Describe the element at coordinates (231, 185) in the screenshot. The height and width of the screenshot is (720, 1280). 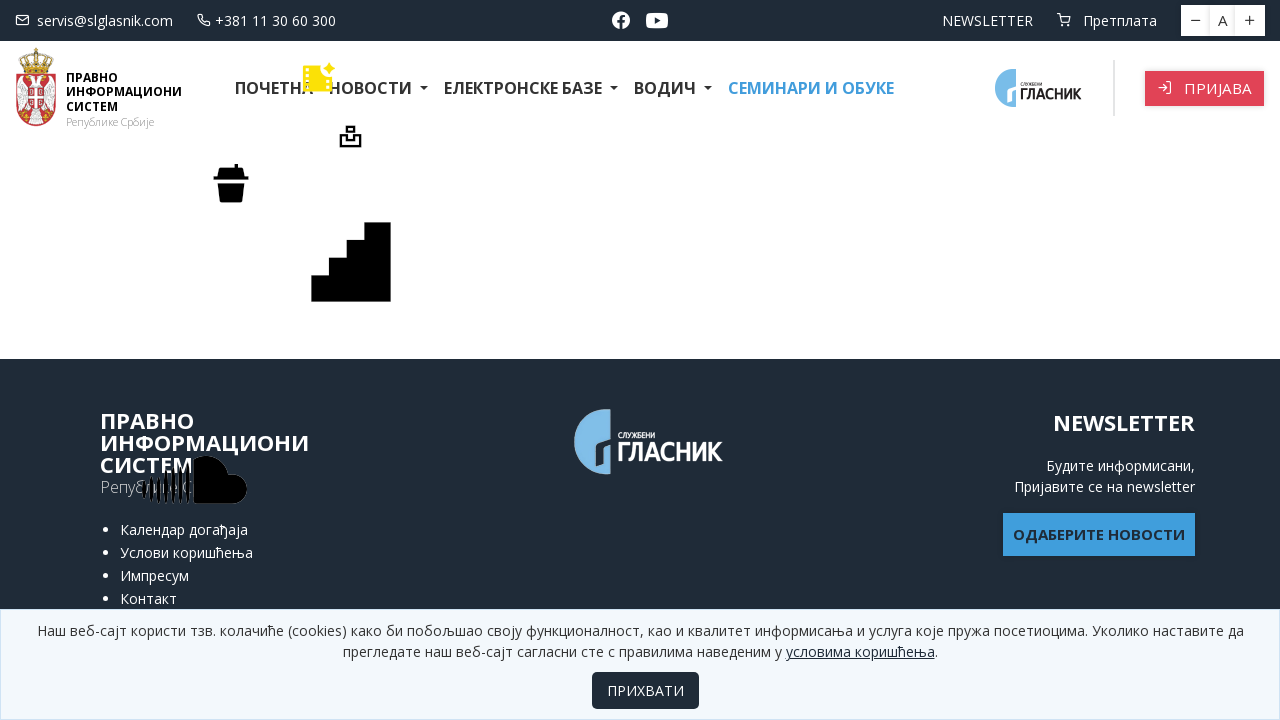
I see `view food and drink options` at that location.